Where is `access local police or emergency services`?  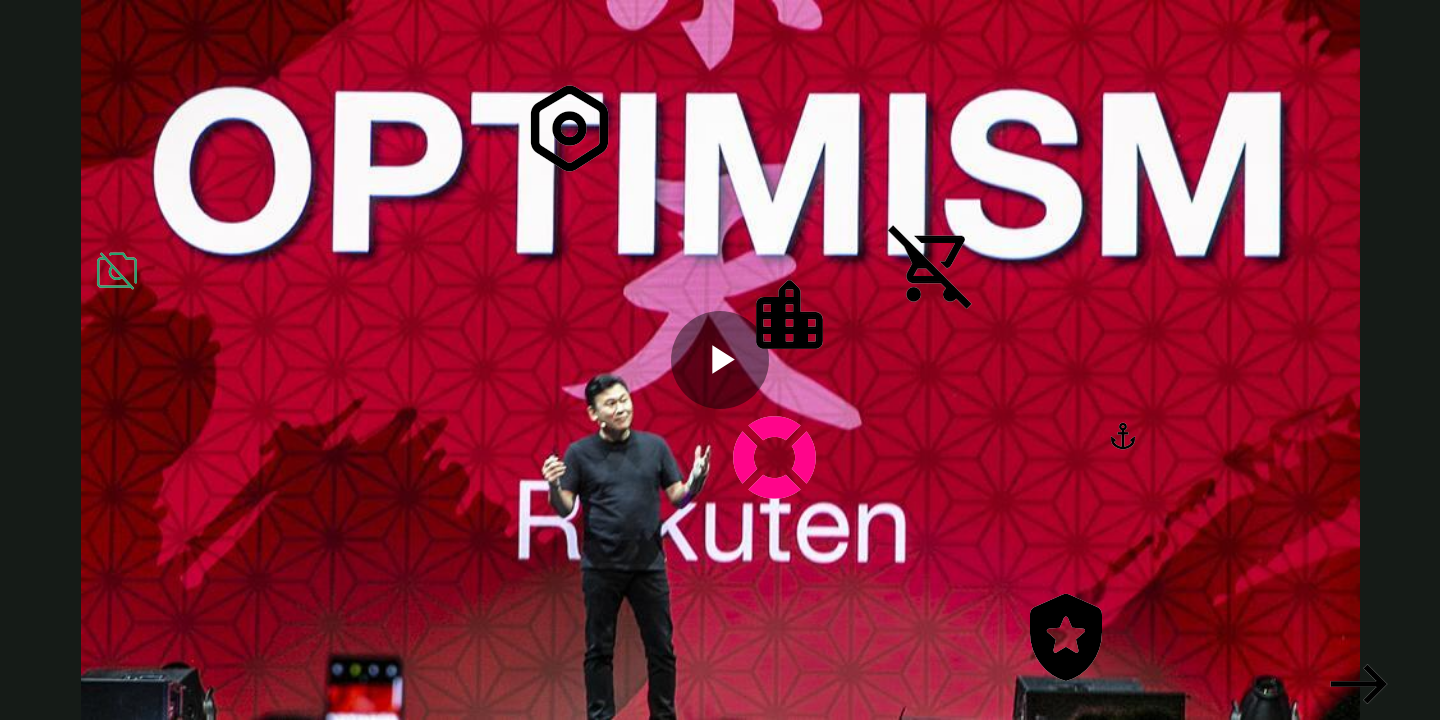 access local police or emergency services is located at coordinates (1066, 637).